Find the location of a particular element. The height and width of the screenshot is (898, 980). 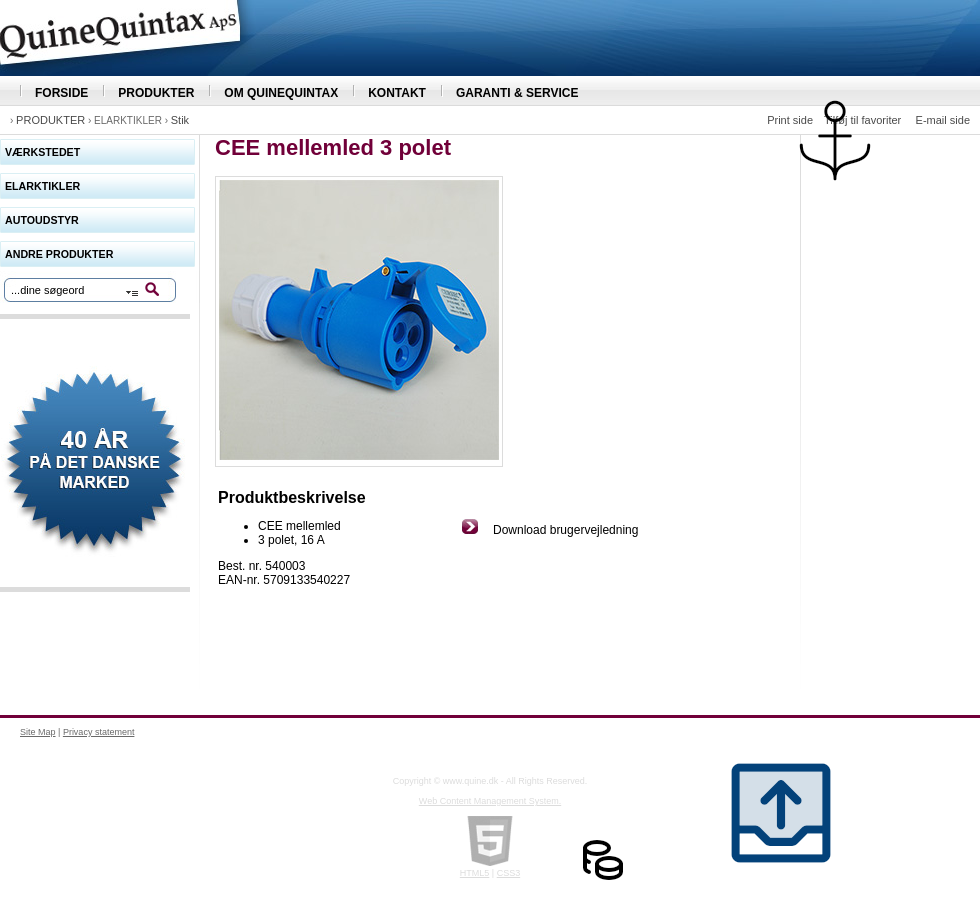

anchor link to a specific section on the page is located at coordinates (835, 139).